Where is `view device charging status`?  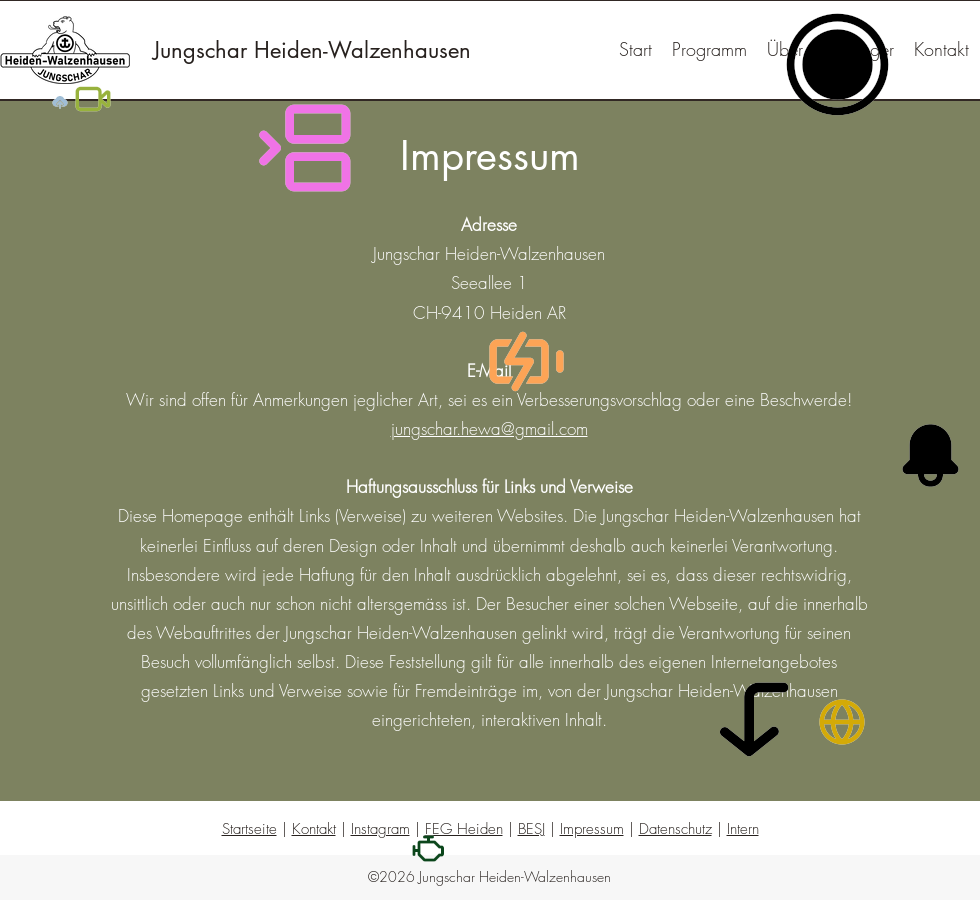
view device charging status is located at coordinates (526, 361).